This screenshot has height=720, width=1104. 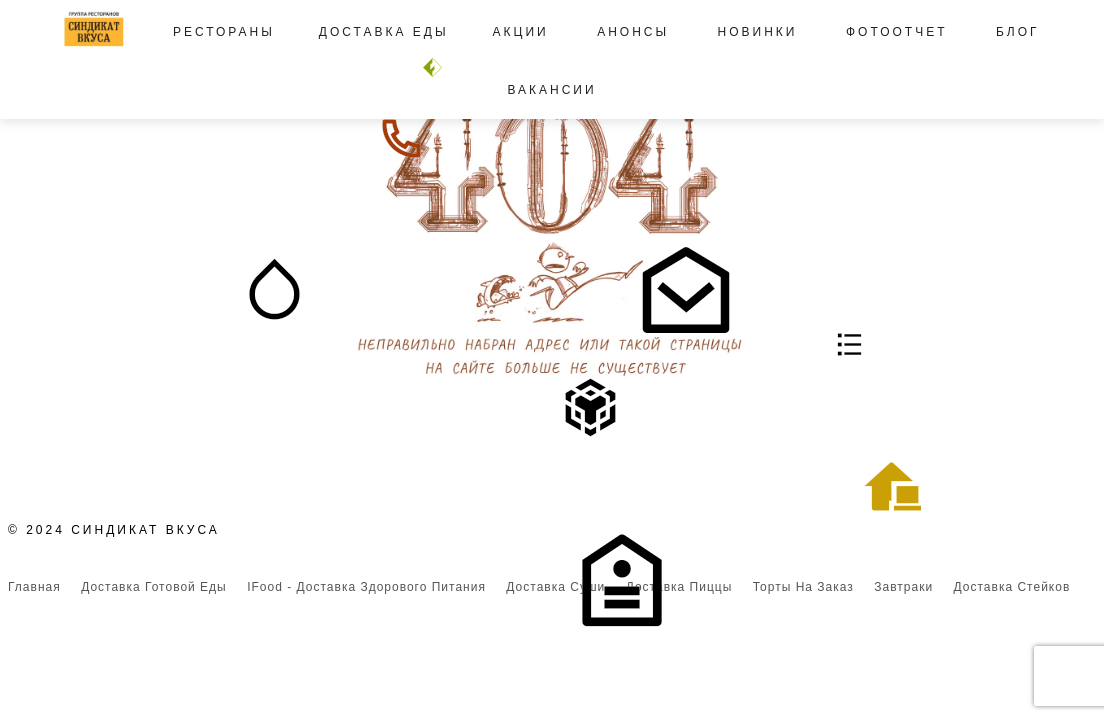 I want to click on view checklist or task list, so click(x=849, y=344).